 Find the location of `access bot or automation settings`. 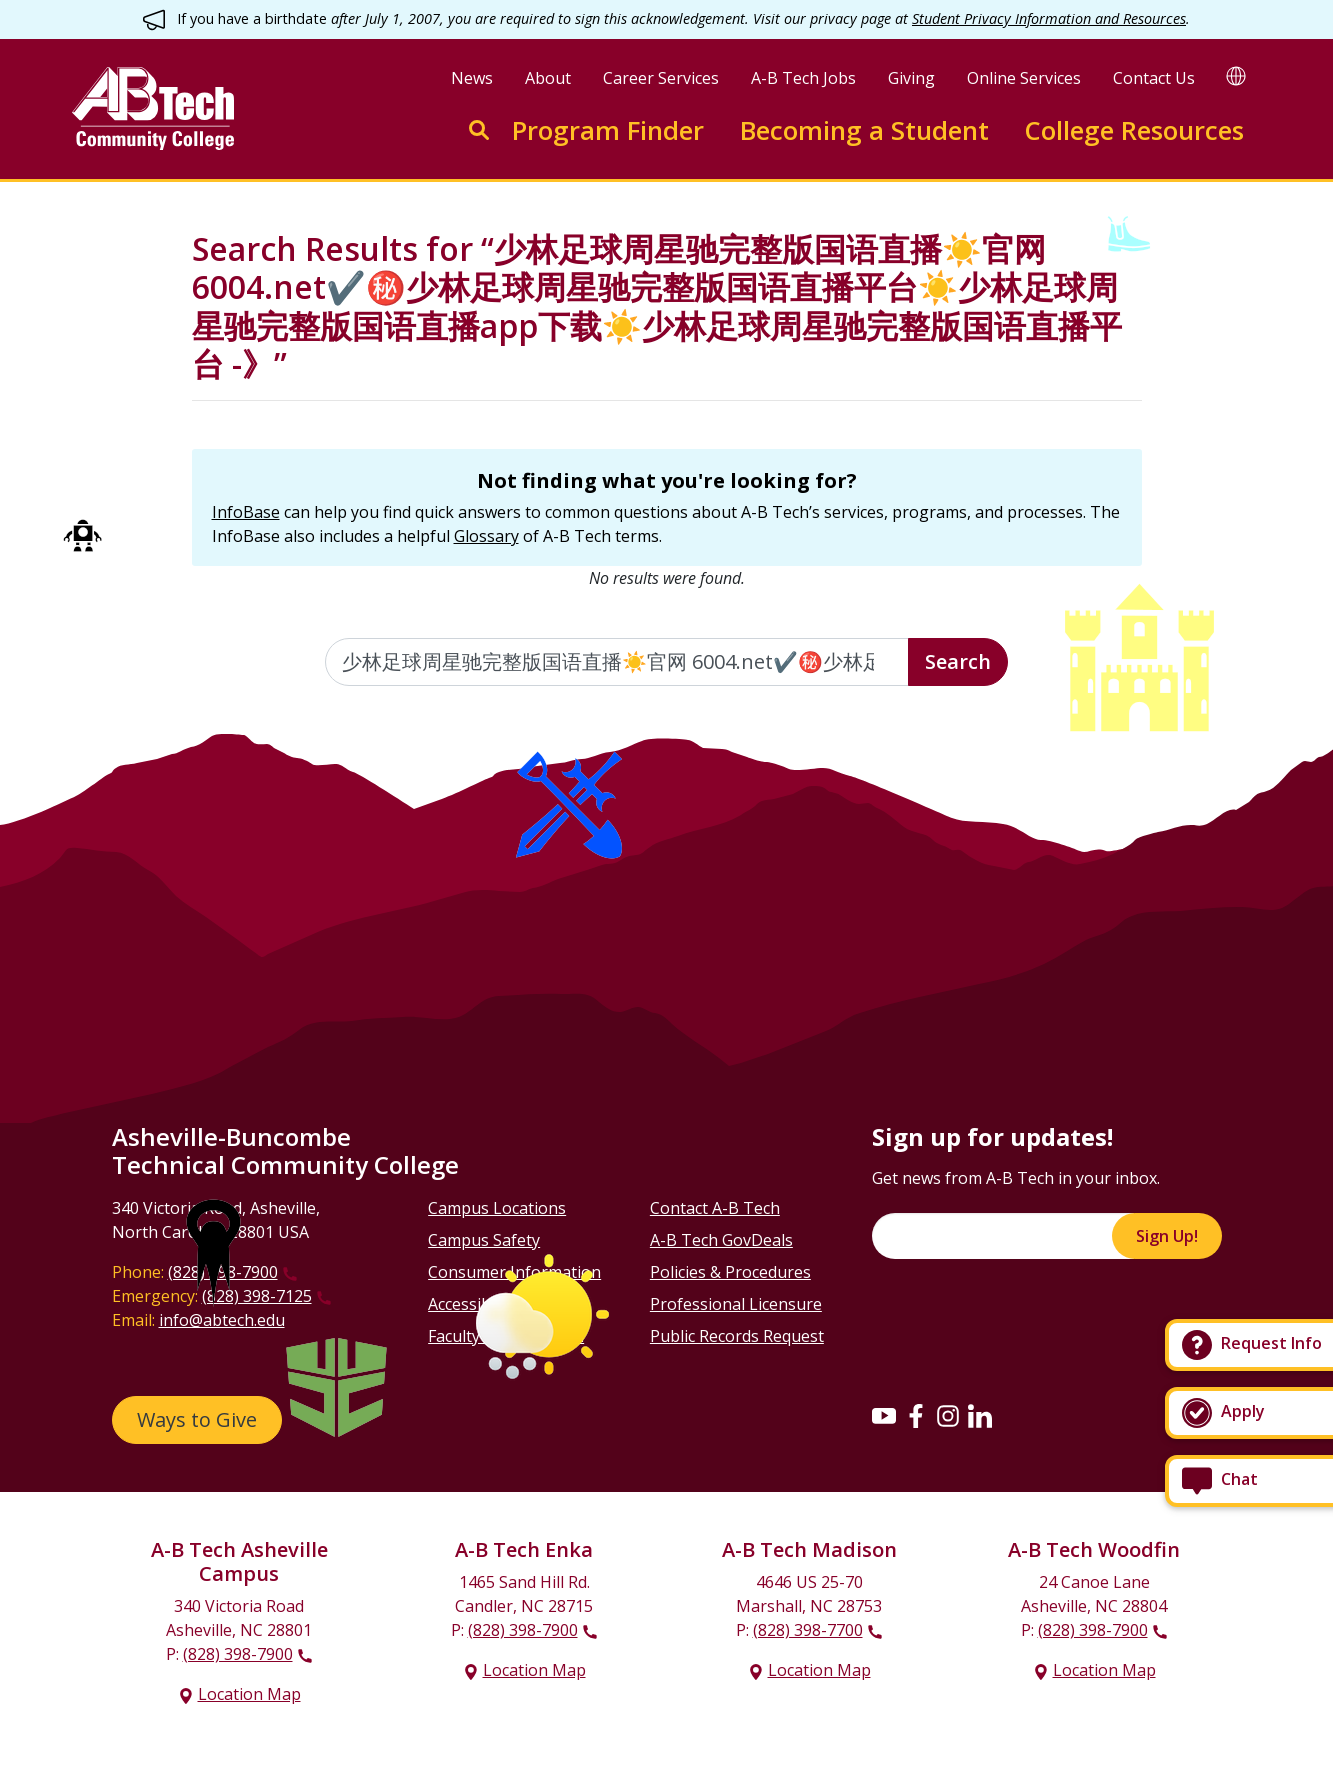

access bot or automation settings is located at coordinates (82, 535).